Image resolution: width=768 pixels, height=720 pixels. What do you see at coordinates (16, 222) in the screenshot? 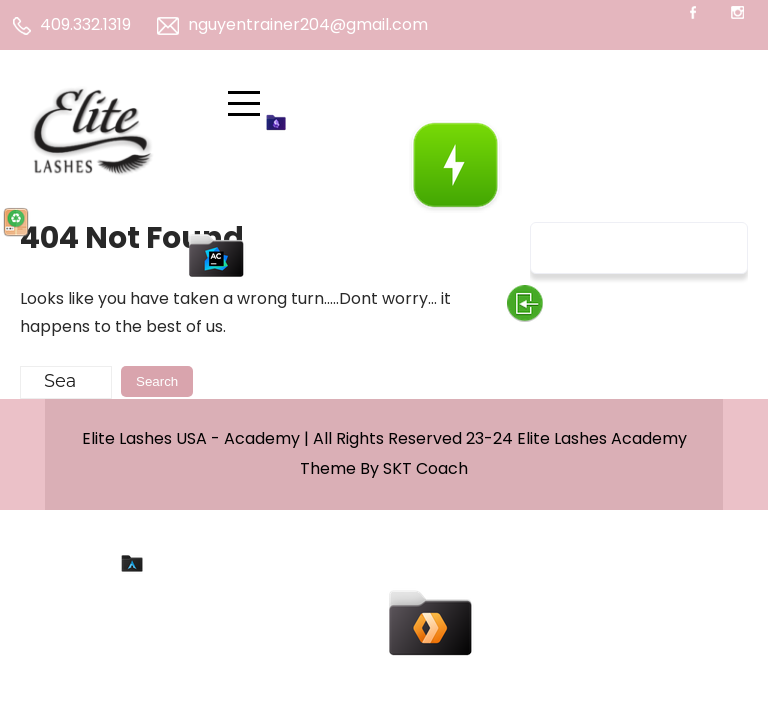
I see `system is cleaning up unused packages` at bounding box center [16, 222].